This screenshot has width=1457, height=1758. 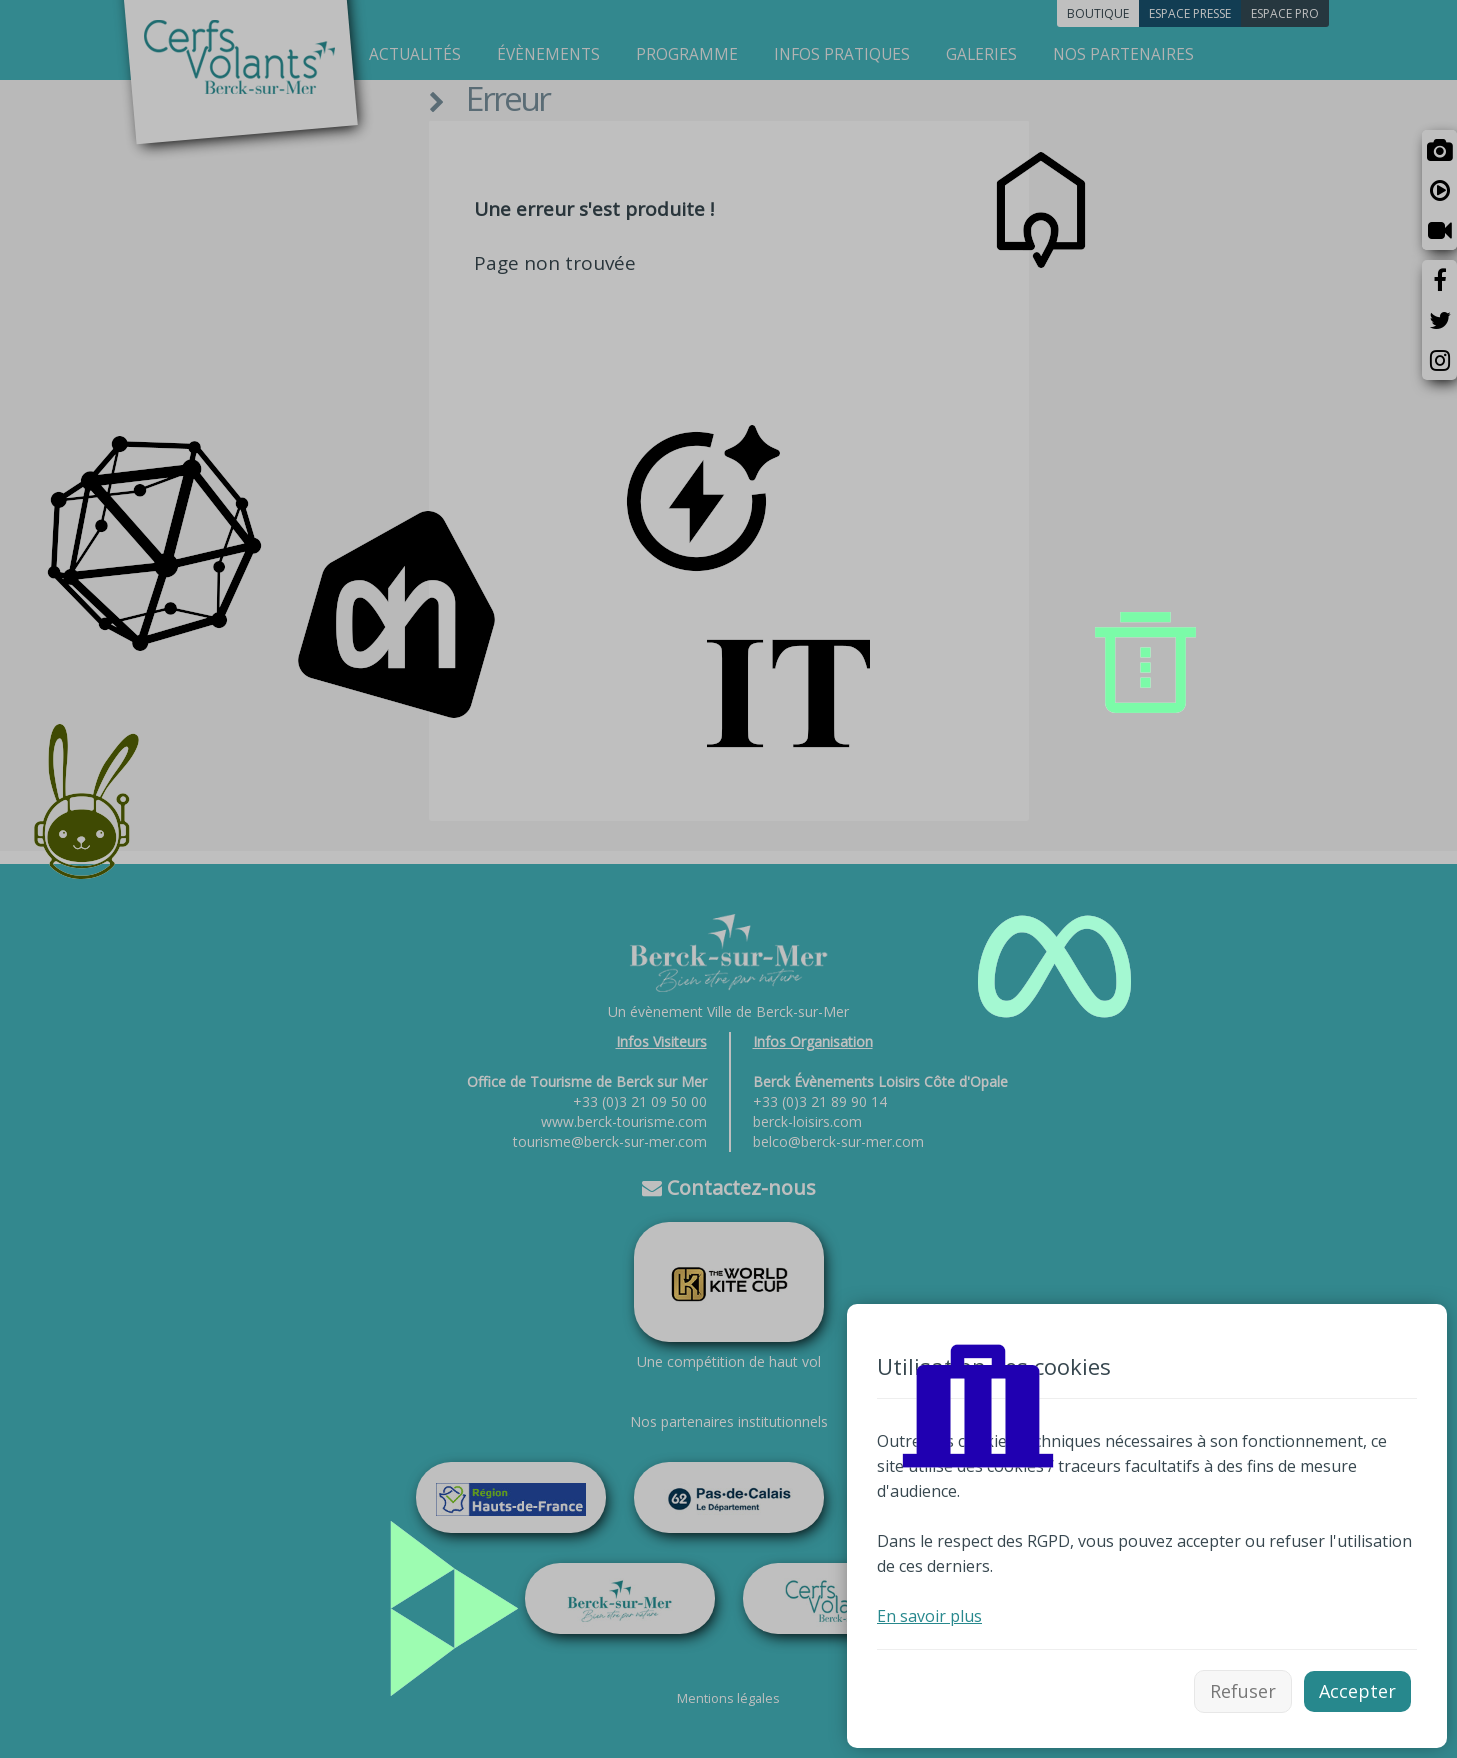 What do you see at coordinates (1054, 966) in the screenshot?
I see `Meta company logo` at bounding box center [1054, 966].